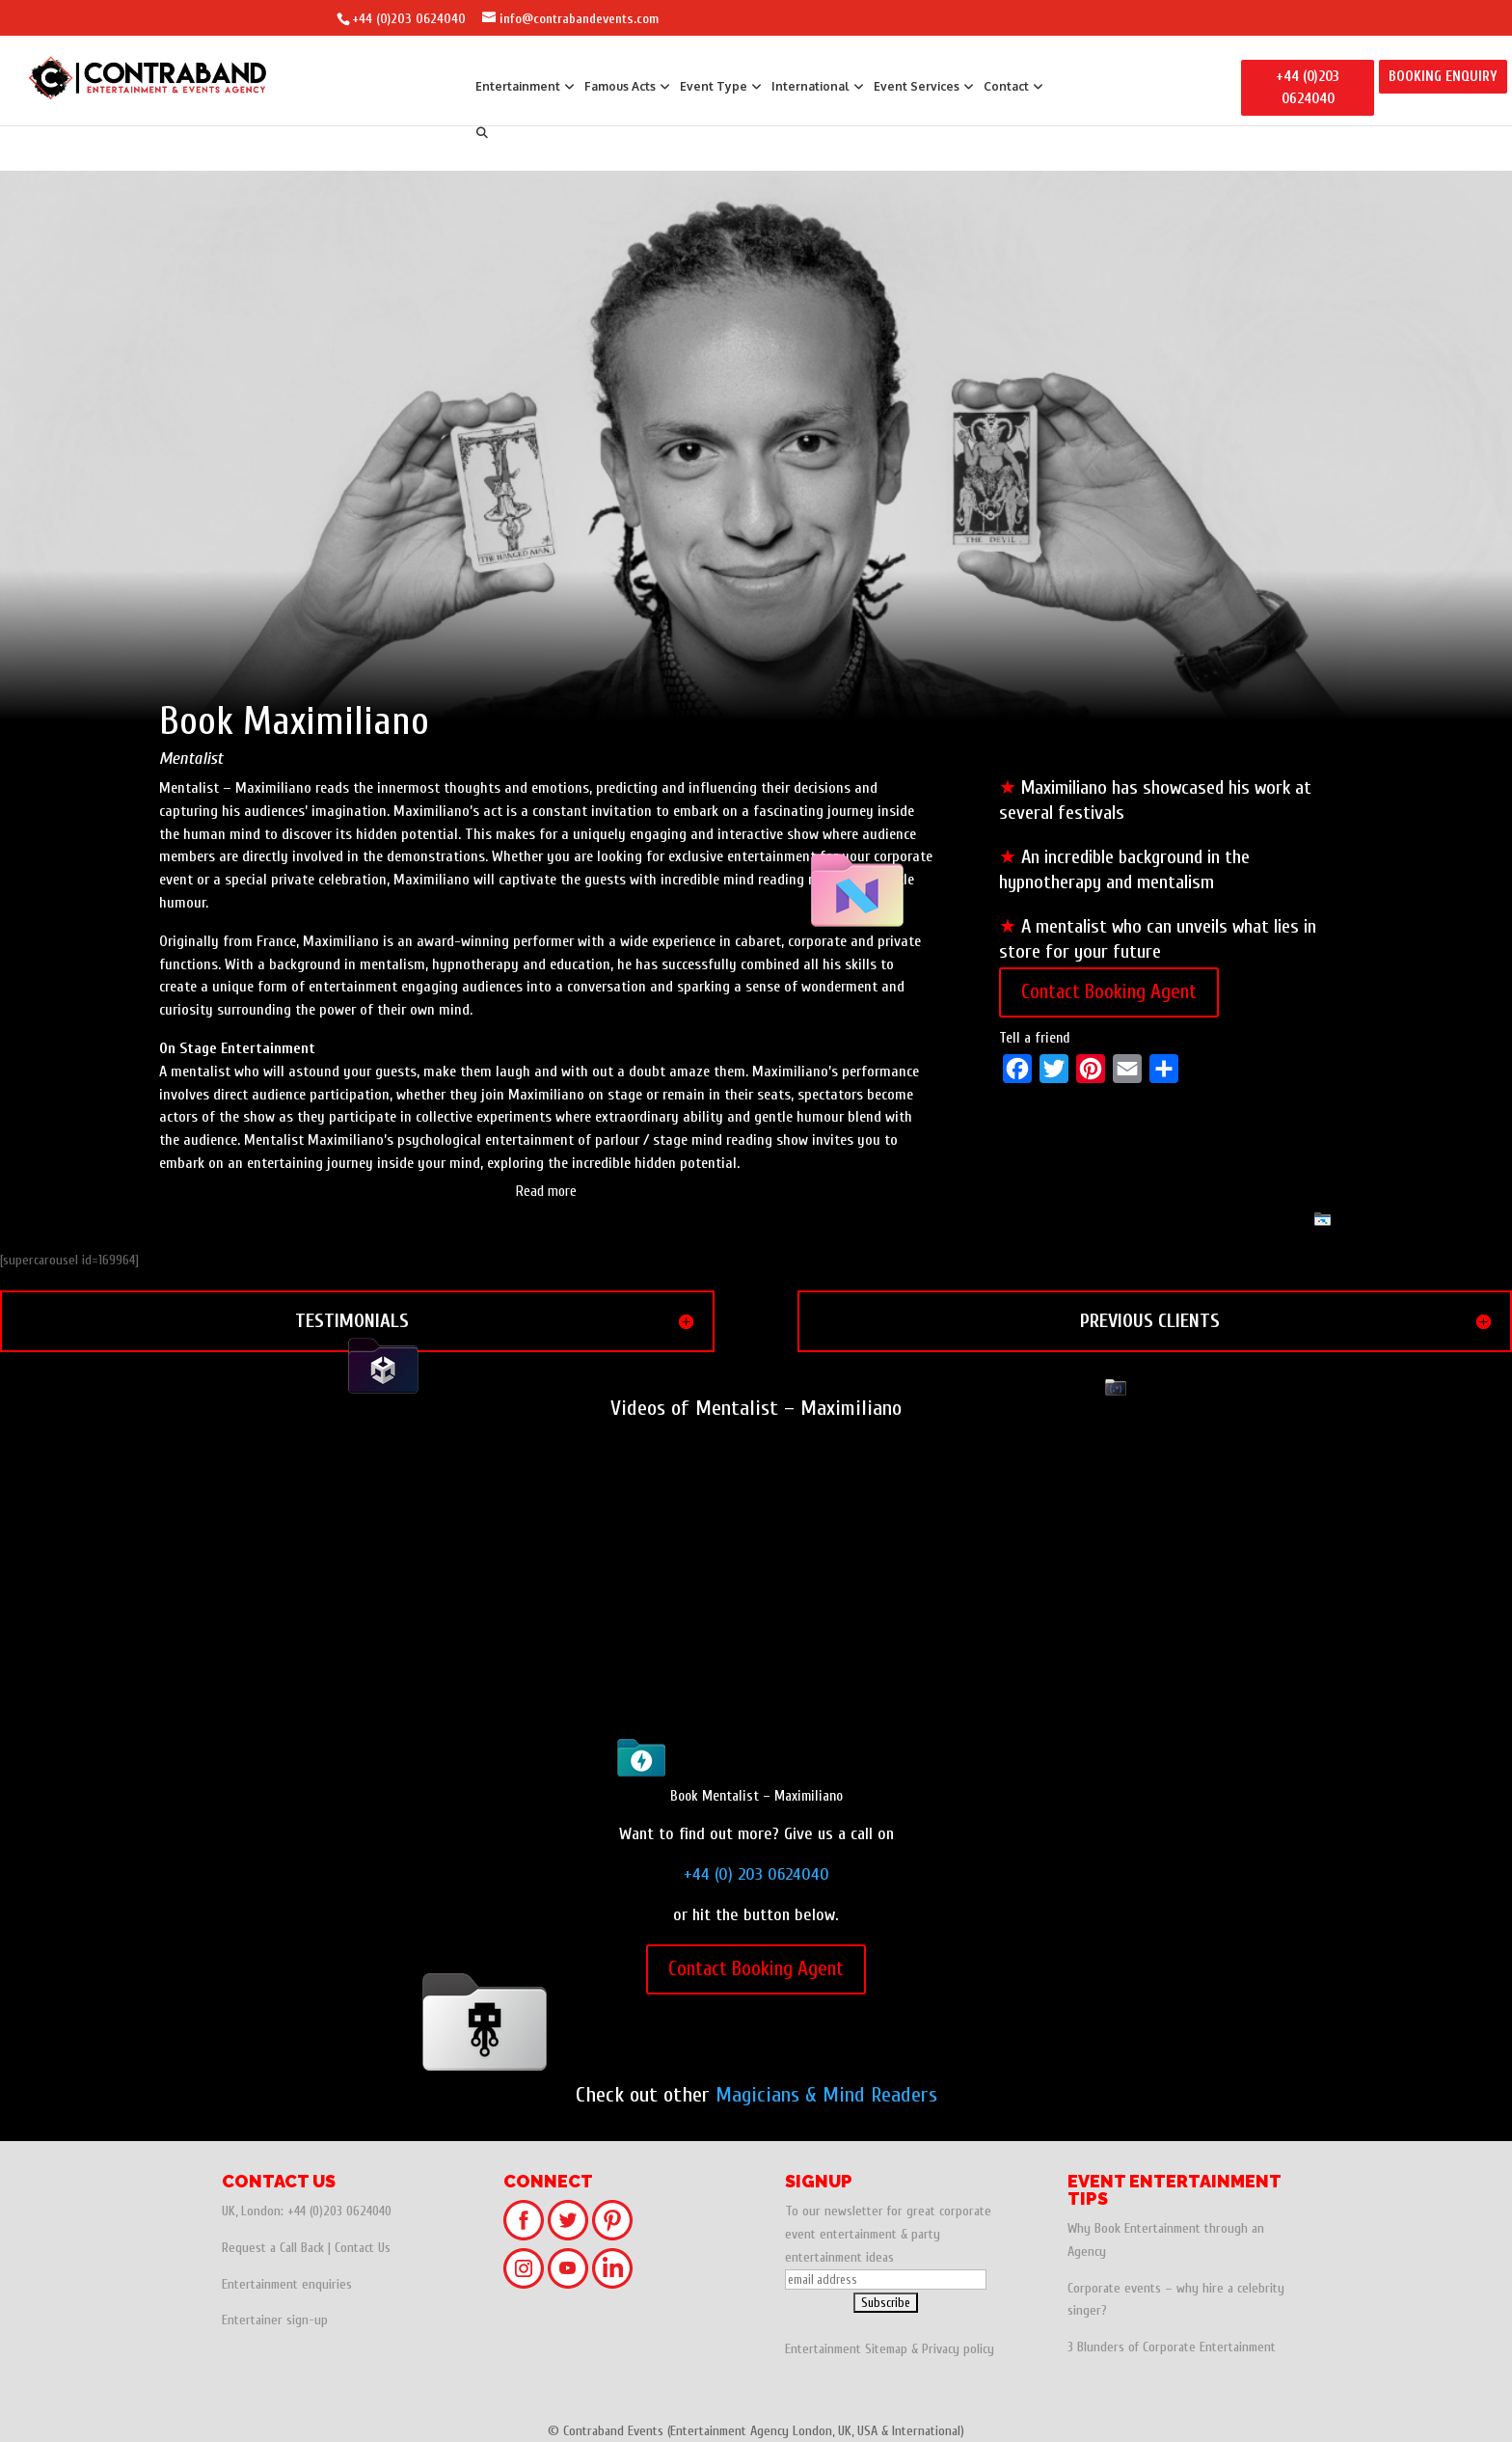 This screenshot has height=2442, width=1512. Describe the element at coordinates (1322, 1219) in the screenshot. I see `open folder containing scheduled items` at that location.